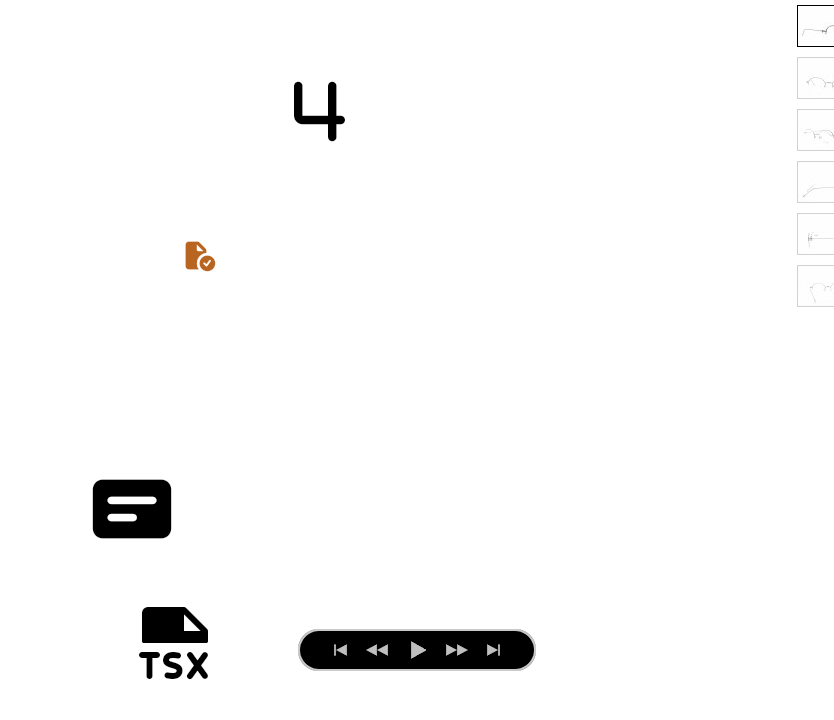 This screenshot has width=834, height=720. I want to click on view payment or check details, so click(132, 509).